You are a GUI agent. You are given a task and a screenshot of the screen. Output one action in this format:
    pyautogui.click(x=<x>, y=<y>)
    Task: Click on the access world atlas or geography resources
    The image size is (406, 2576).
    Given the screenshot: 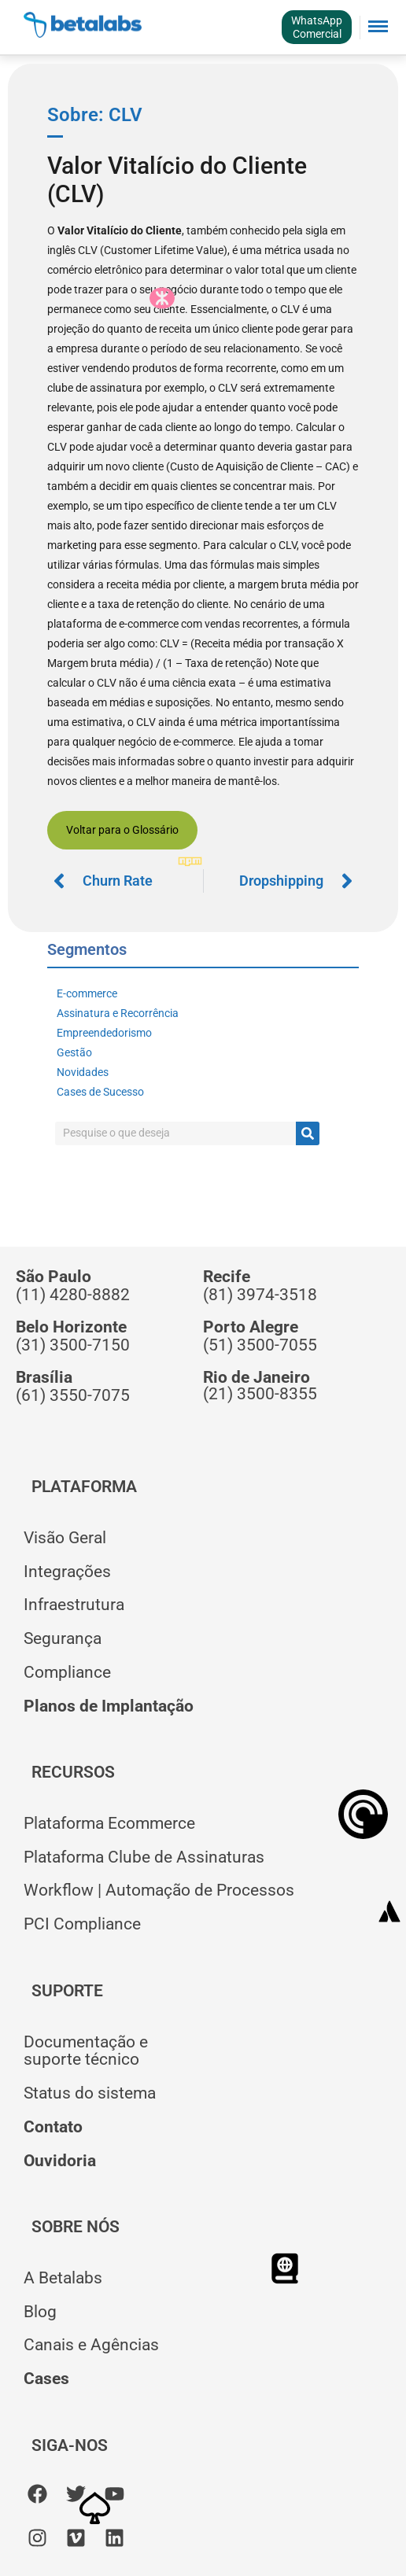 What is the action you would take?
    pyautogui.click(x=285, y=2268)
    